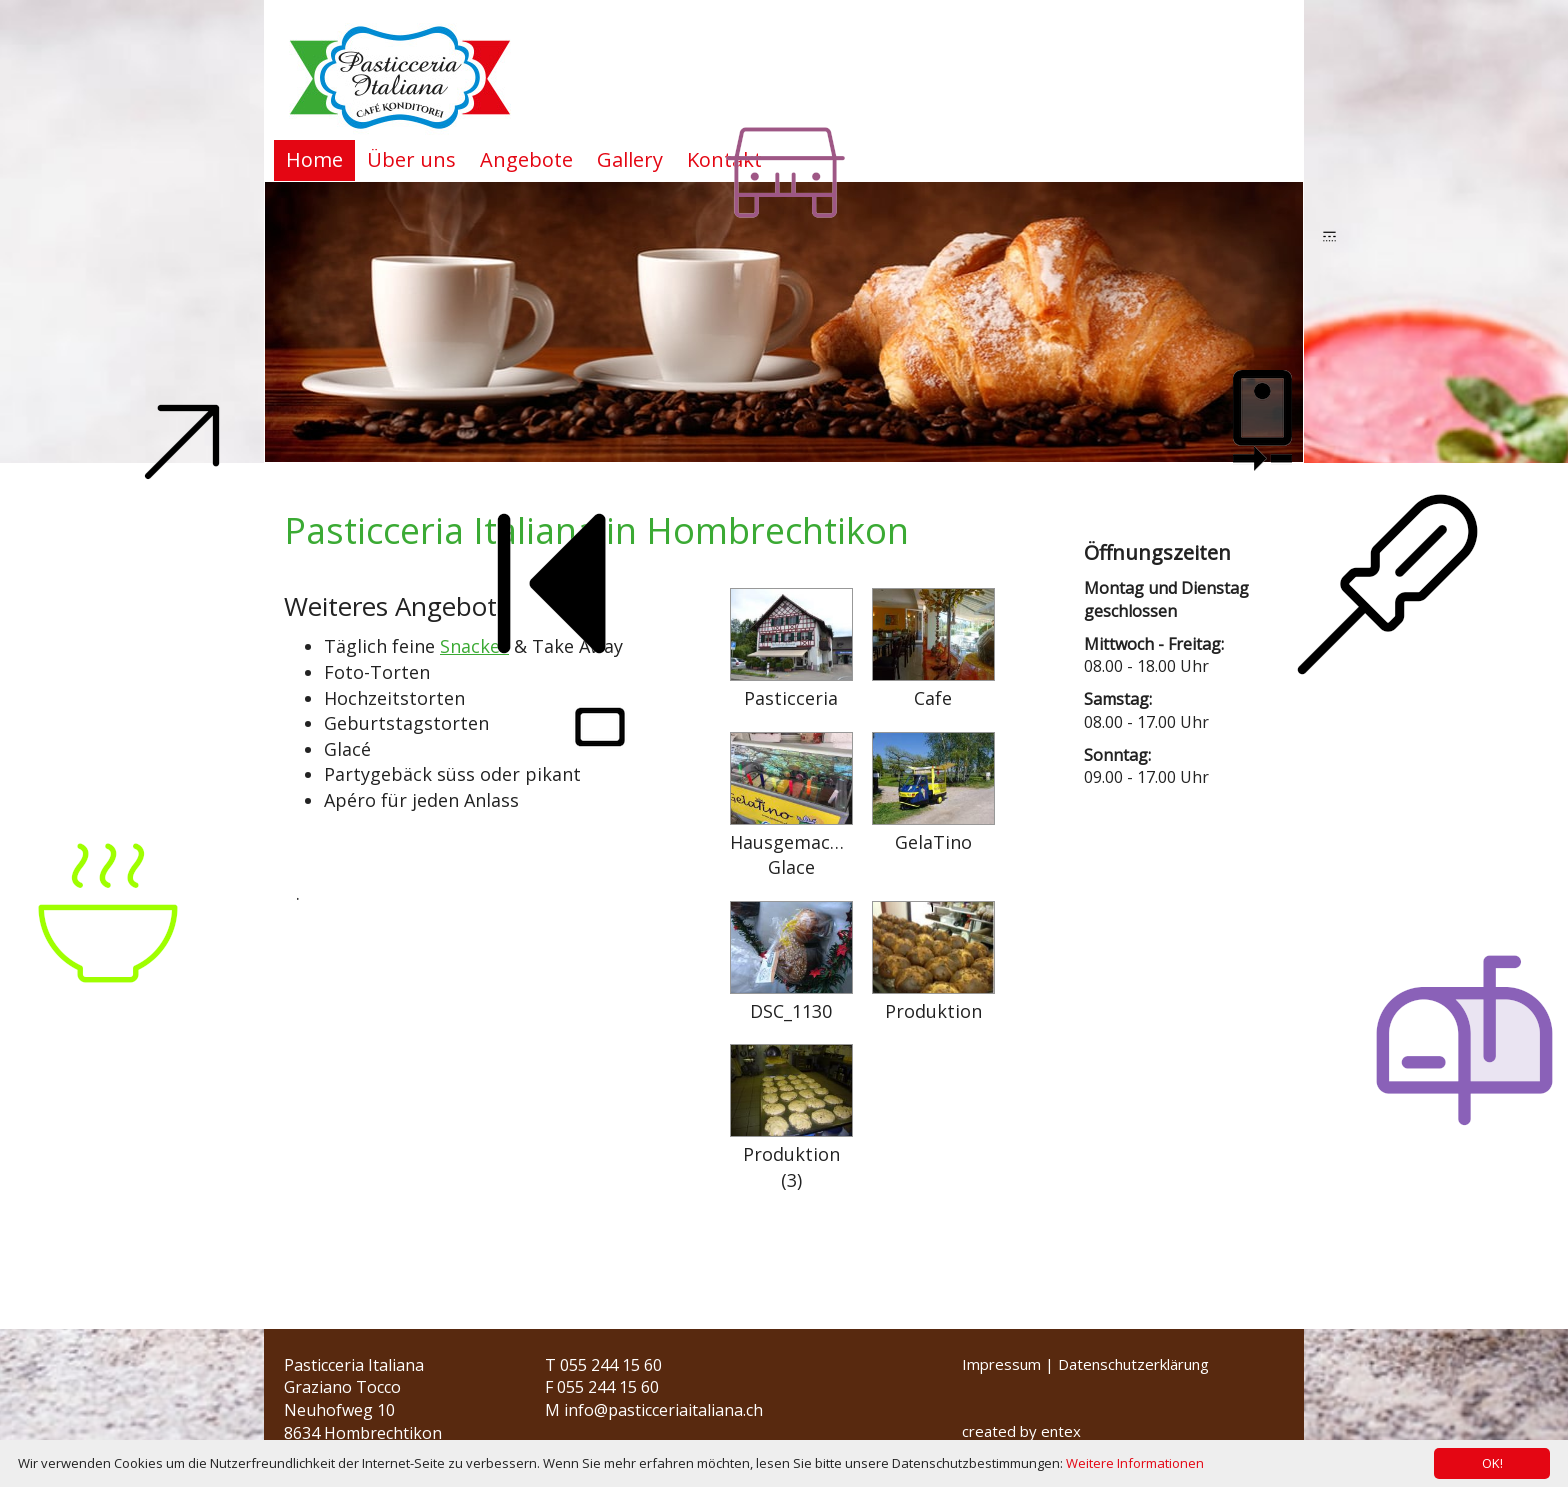  Describe the element at coordinates (182, 442) in the screenshot. I see `open link in new tab or window` at that location.